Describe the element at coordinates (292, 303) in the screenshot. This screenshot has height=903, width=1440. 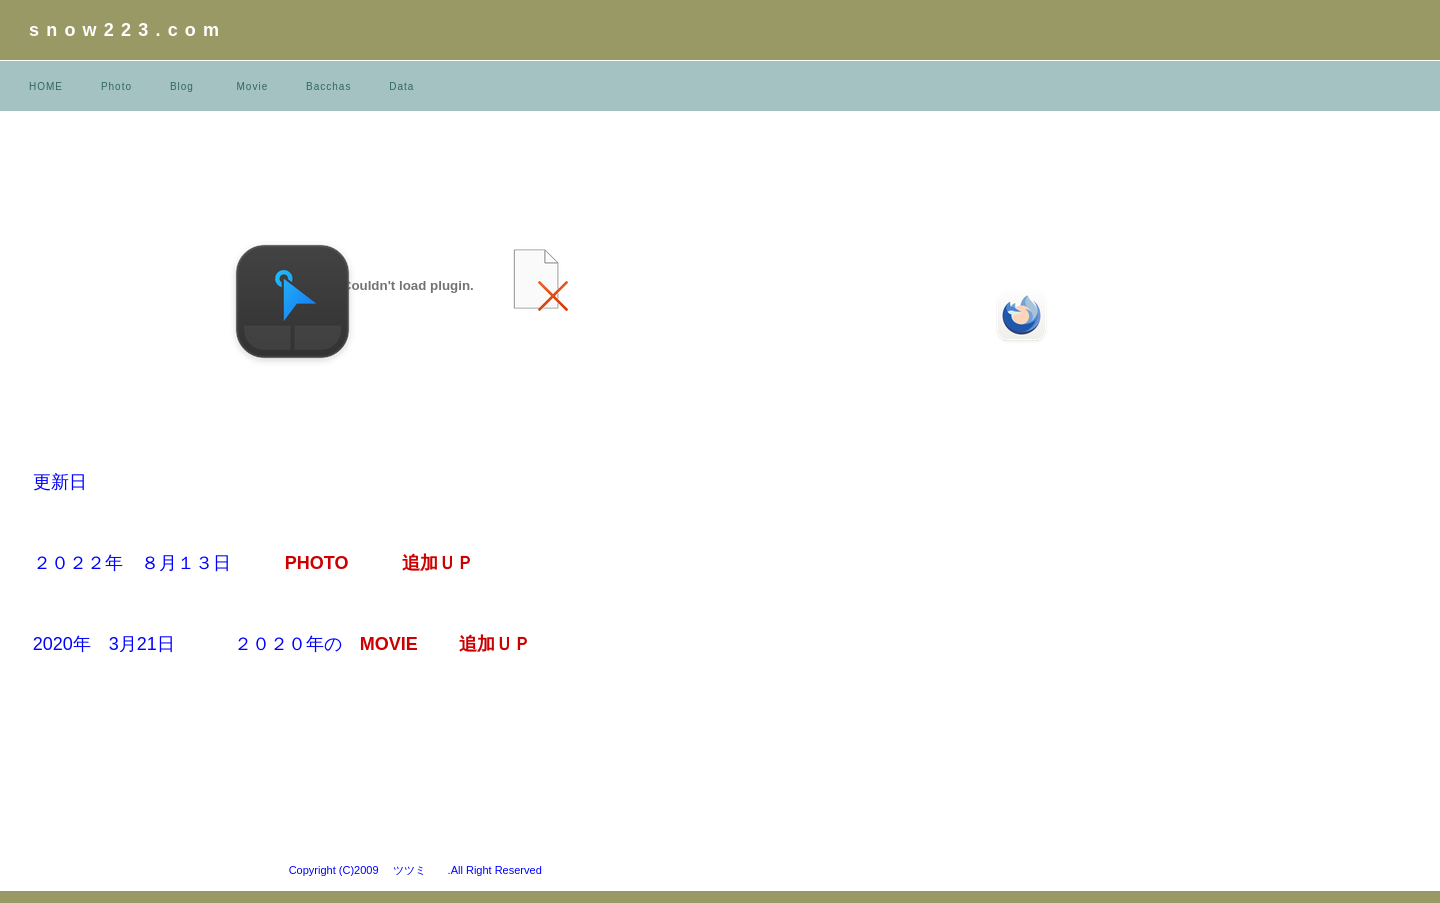
I see `open touchpad settings and preferences` at that location.